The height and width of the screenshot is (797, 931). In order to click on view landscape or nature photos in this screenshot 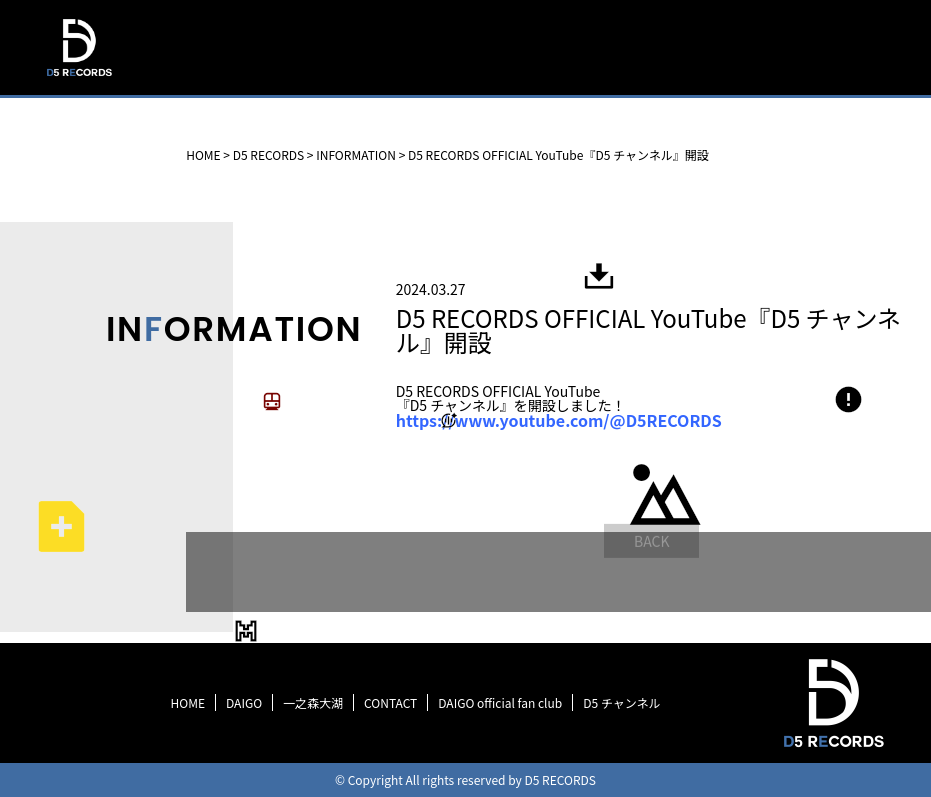, I will do `click(663, 494)`.